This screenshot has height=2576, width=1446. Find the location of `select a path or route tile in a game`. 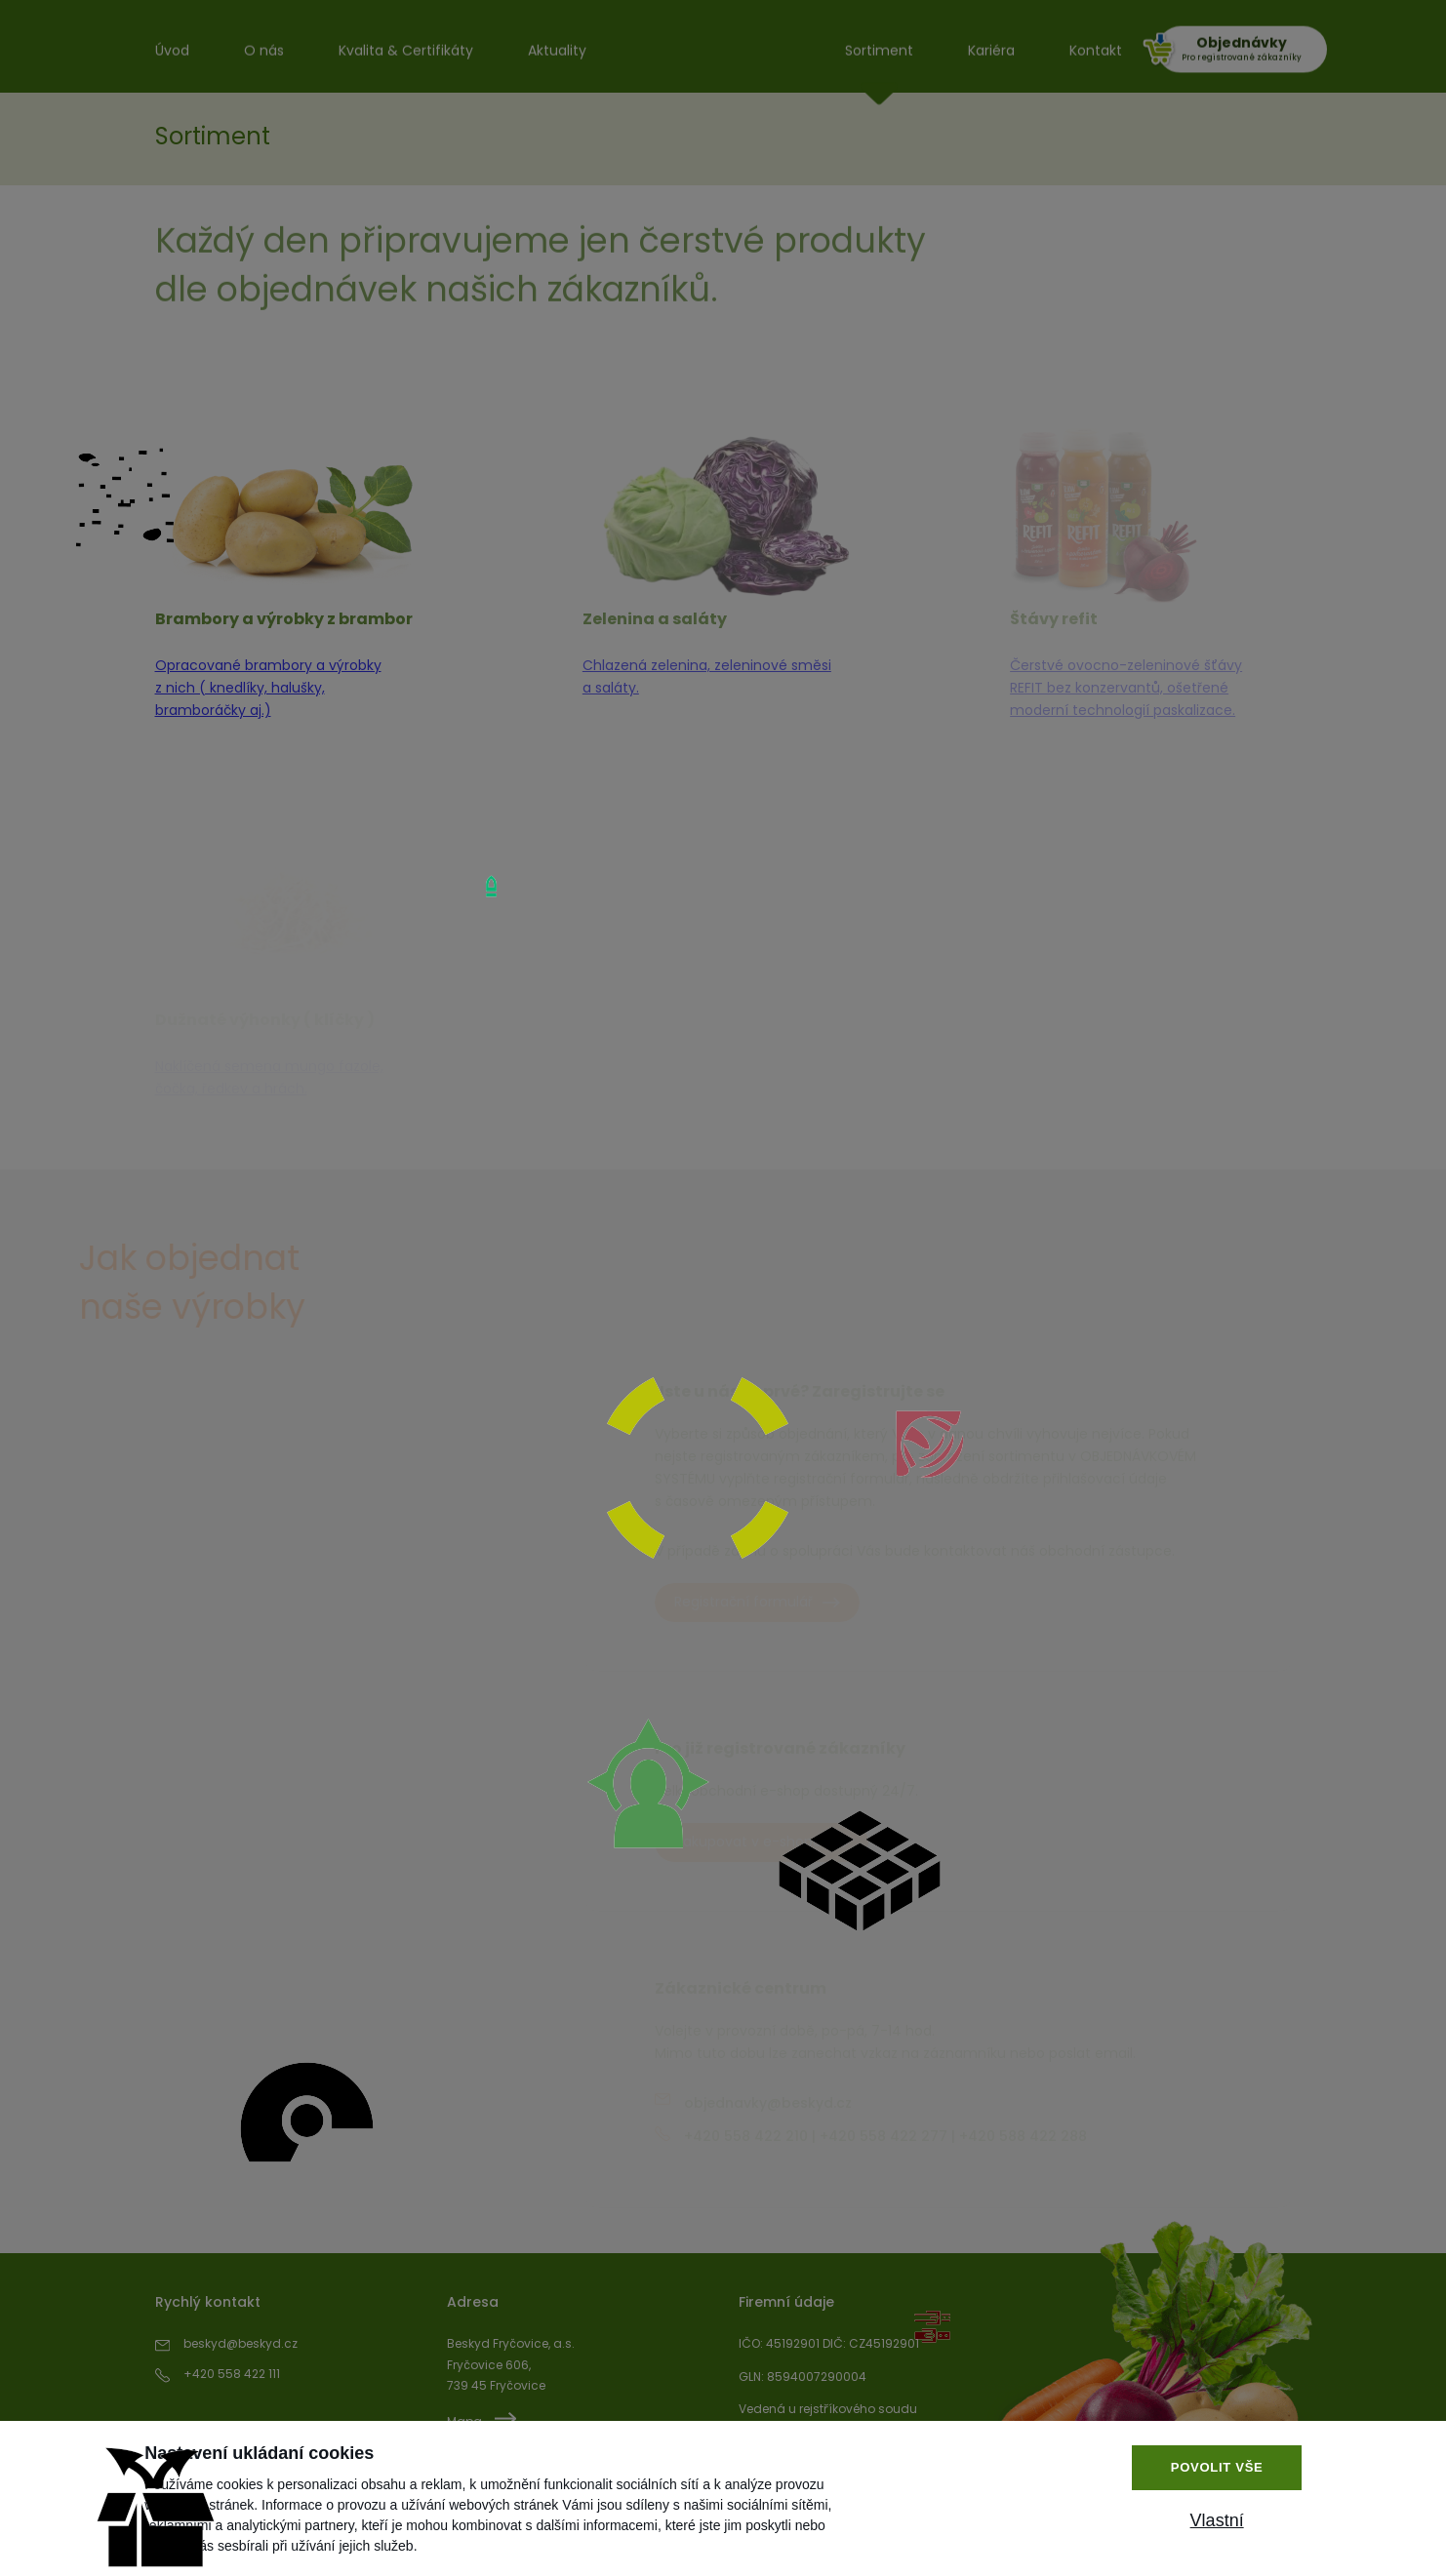

select a path or route tile in a game is located at coordinates (125, 497).